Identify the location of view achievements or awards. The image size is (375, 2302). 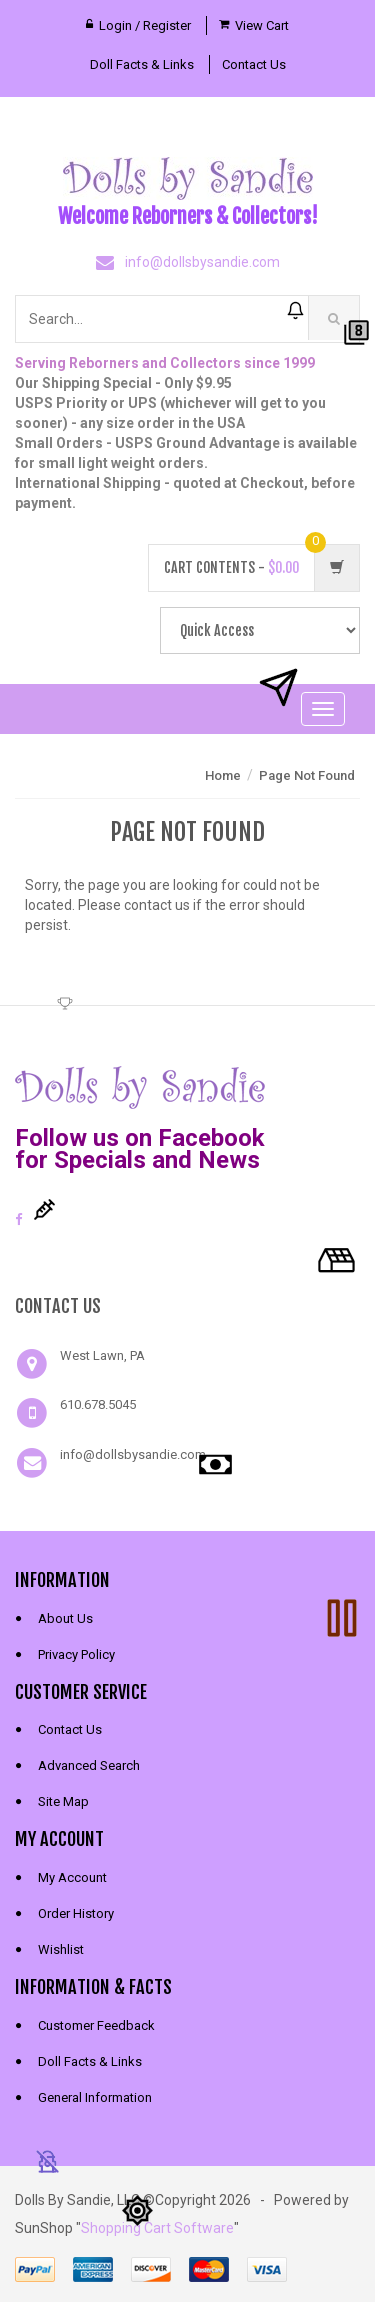
(65, 1003).